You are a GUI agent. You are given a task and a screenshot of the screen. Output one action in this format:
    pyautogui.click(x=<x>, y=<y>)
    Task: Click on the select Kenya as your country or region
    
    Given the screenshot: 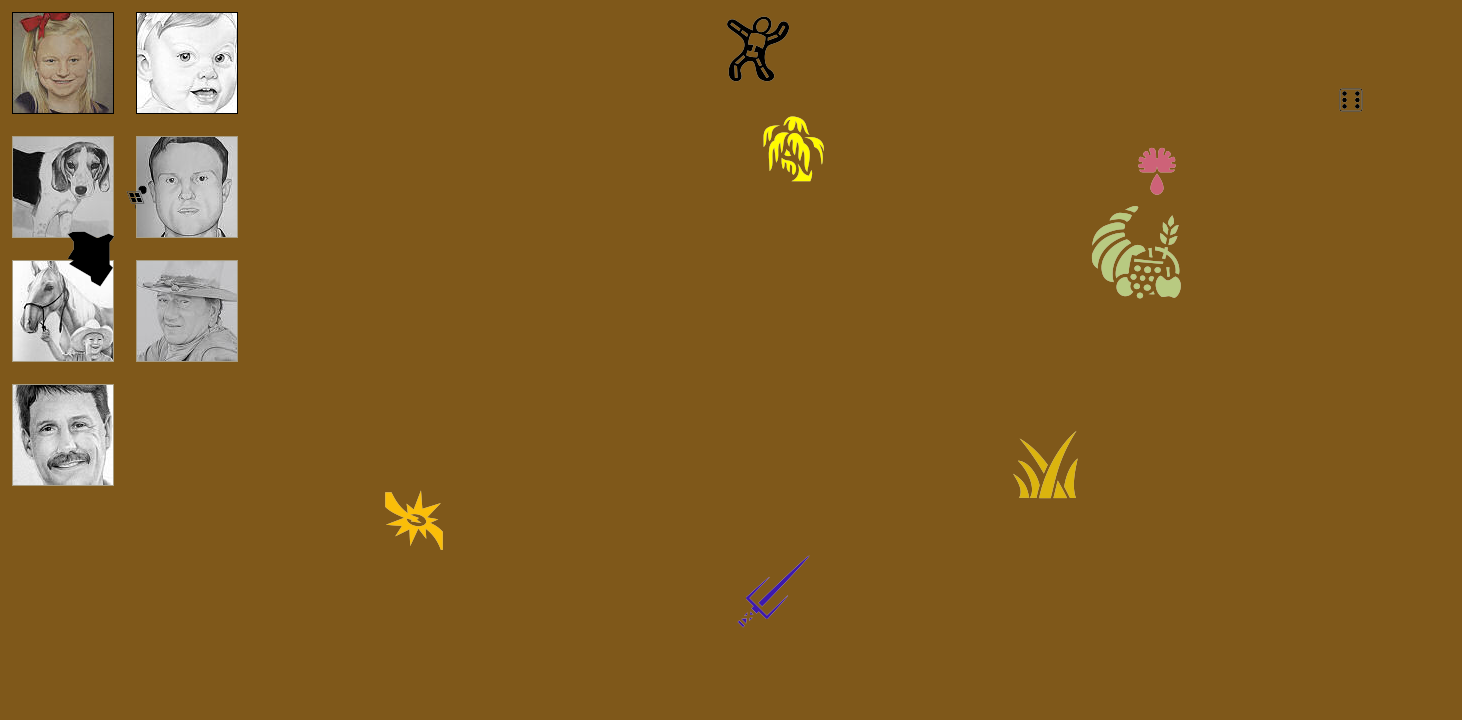 What is the action you would take?
    pyautogui.click(x=91, y=259)
    